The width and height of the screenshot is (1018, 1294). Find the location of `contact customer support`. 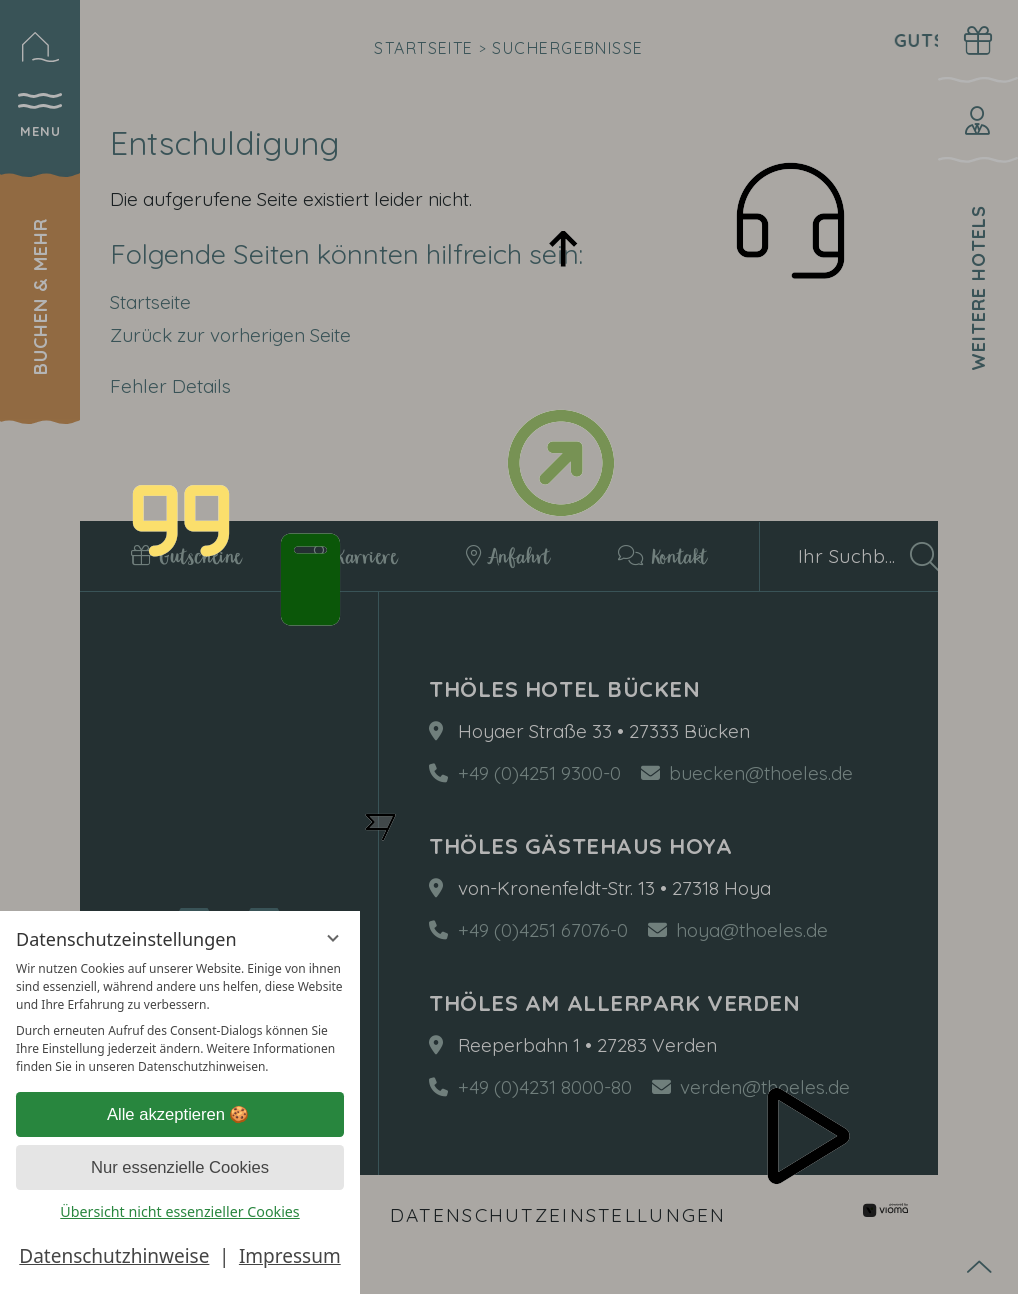

contact customer support is located at coordinates (790, 216).